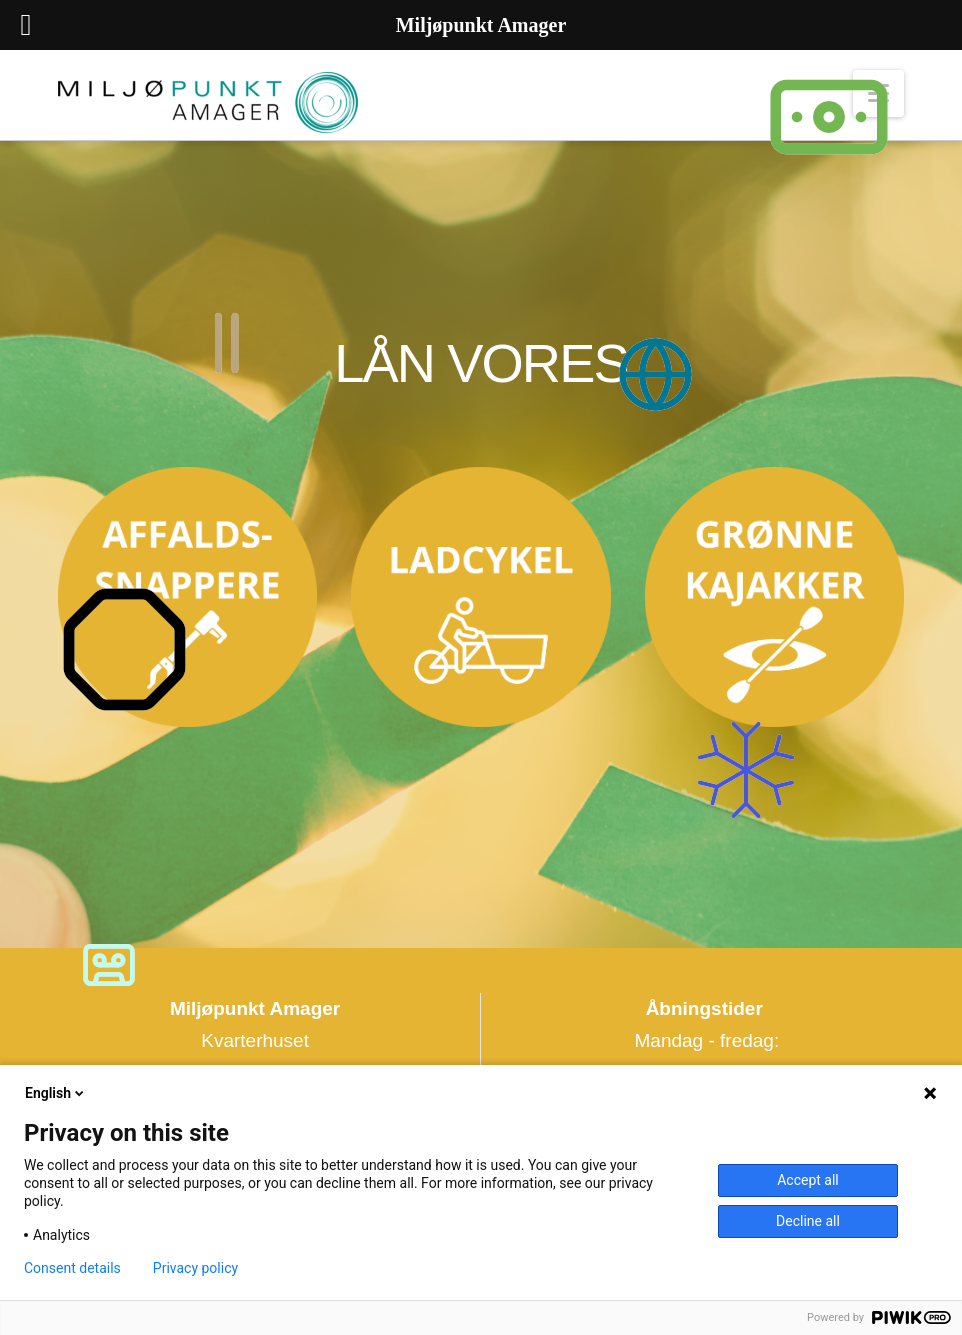 This screenshot has height=1335, width=962. Describe the element at coordinates (655, 374) in the screenshot. I see `switch to global or international settings` at that location.